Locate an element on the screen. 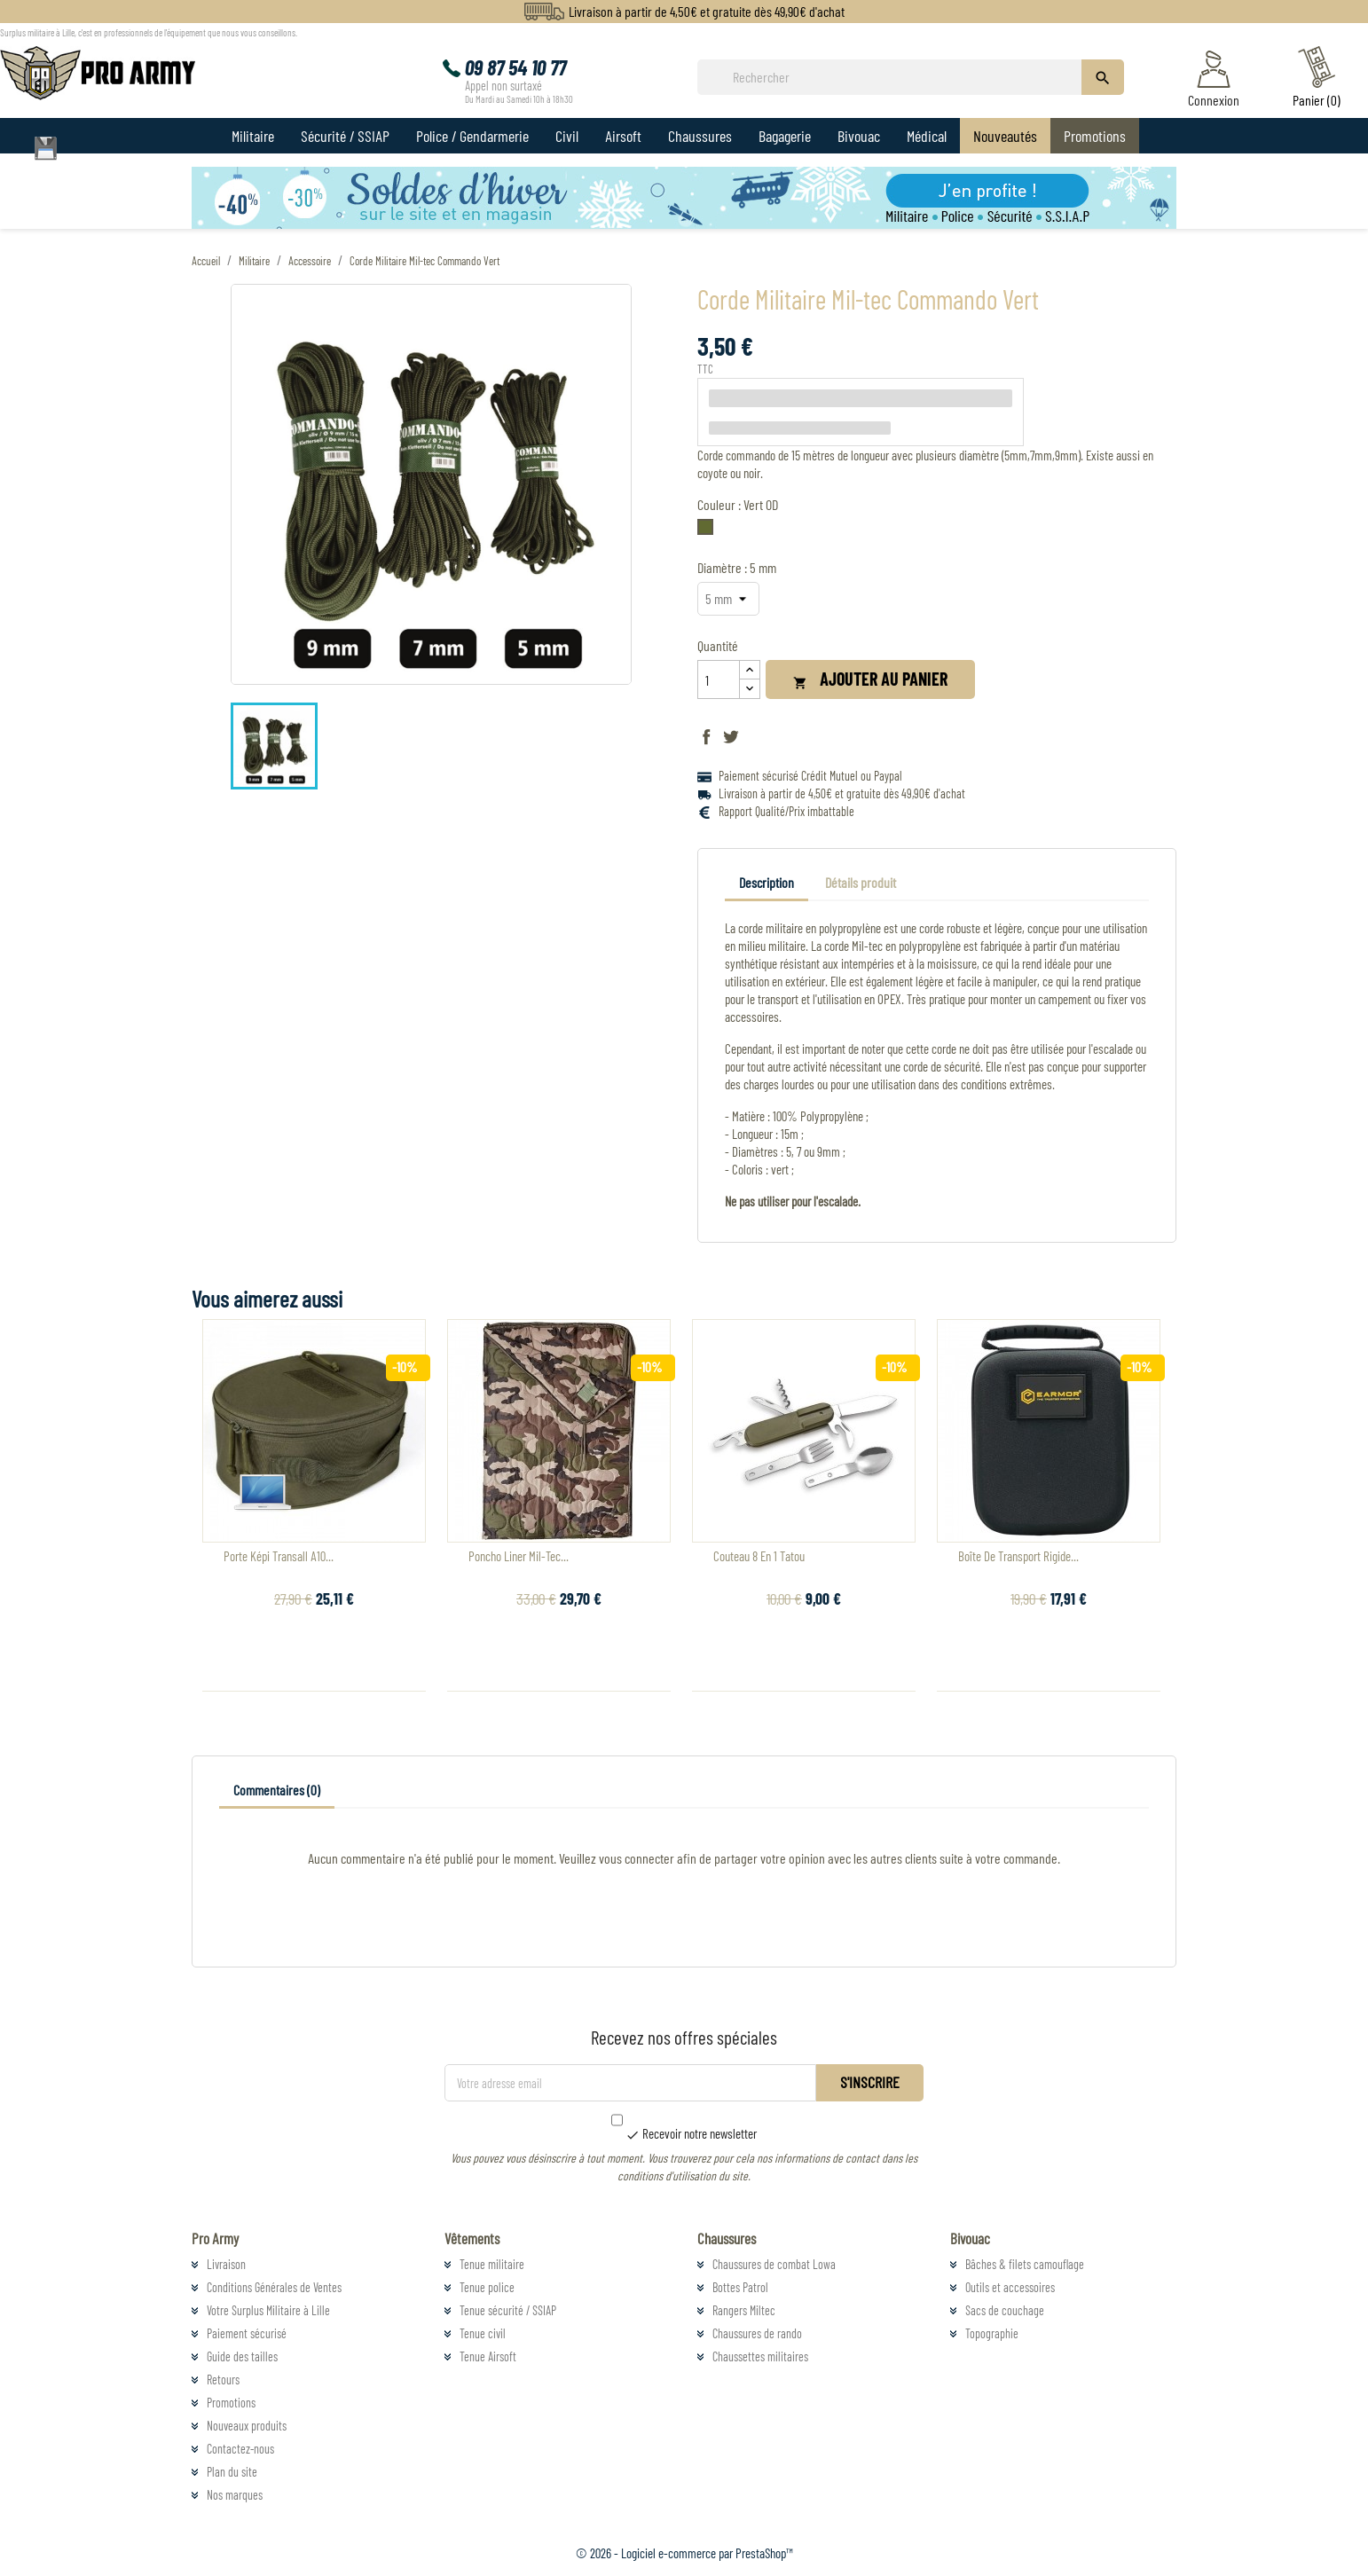 The image size is (1368, 2576). represents an apple ibook g4 laptop device is located at coordinates (263, 1491).